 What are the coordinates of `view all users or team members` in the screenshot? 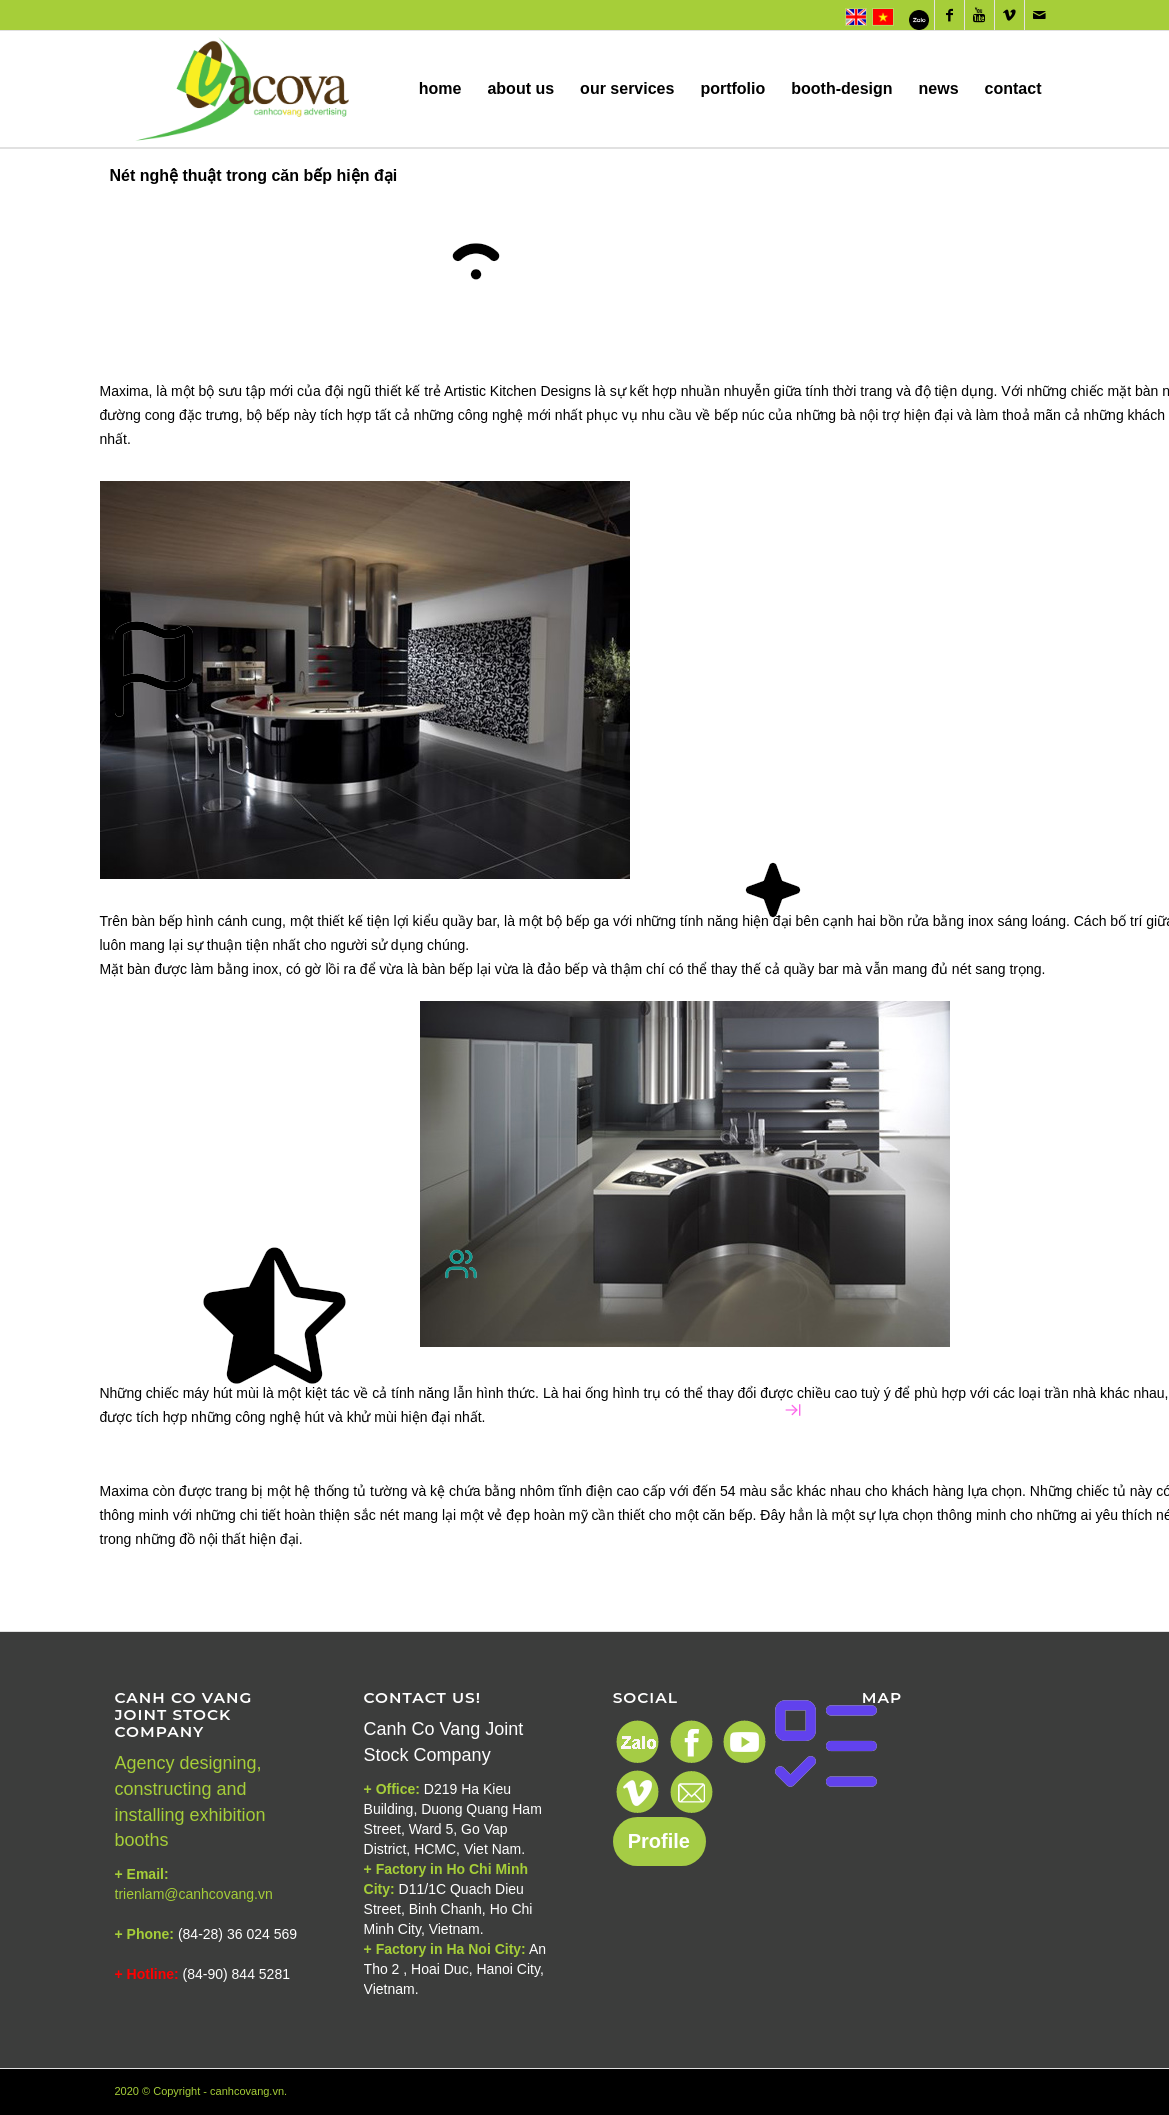 It's located at (461, 1264).